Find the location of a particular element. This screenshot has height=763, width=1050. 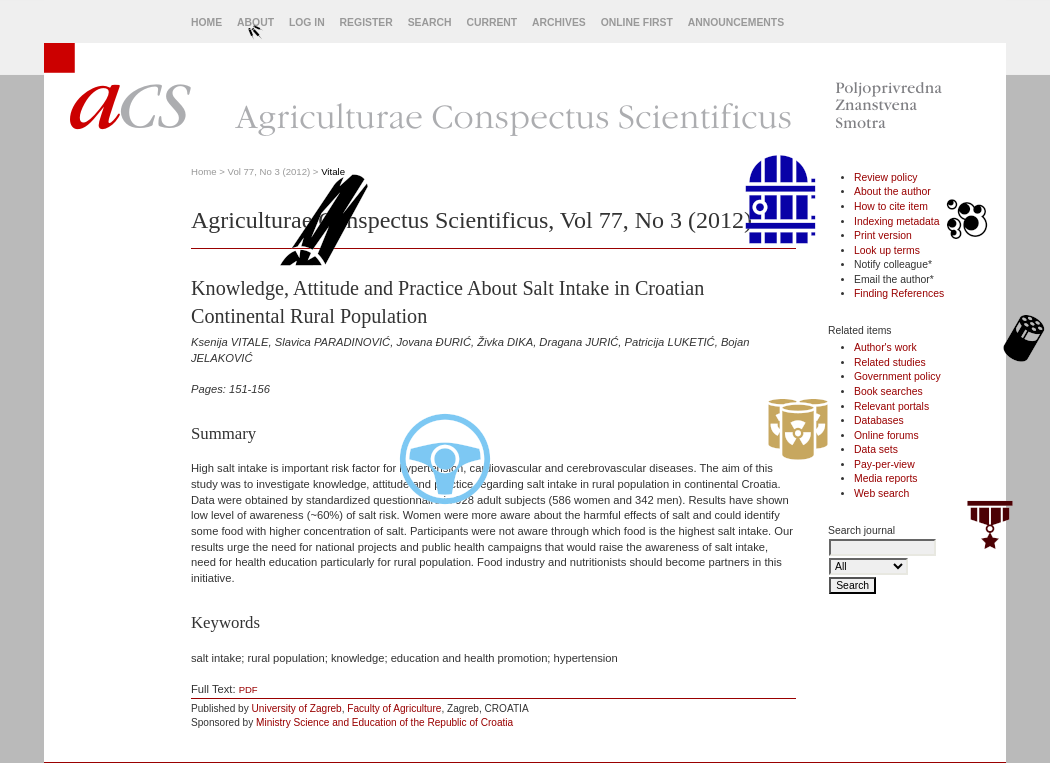

view achievements or awards is located at coordinates (990, 525).